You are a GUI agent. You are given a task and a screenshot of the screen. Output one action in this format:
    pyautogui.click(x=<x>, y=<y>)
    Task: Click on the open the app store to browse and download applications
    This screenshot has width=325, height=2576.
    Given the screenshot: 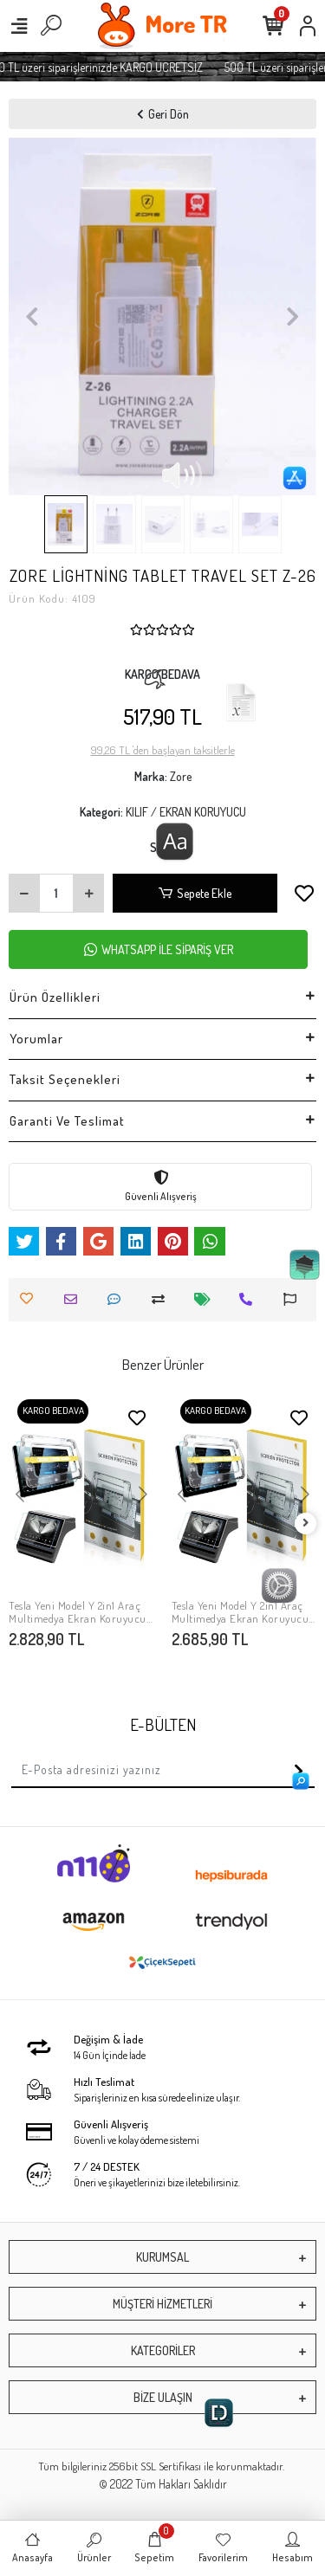 What is the action you would take?
    pyautogui.click(x=295, y=478)
    